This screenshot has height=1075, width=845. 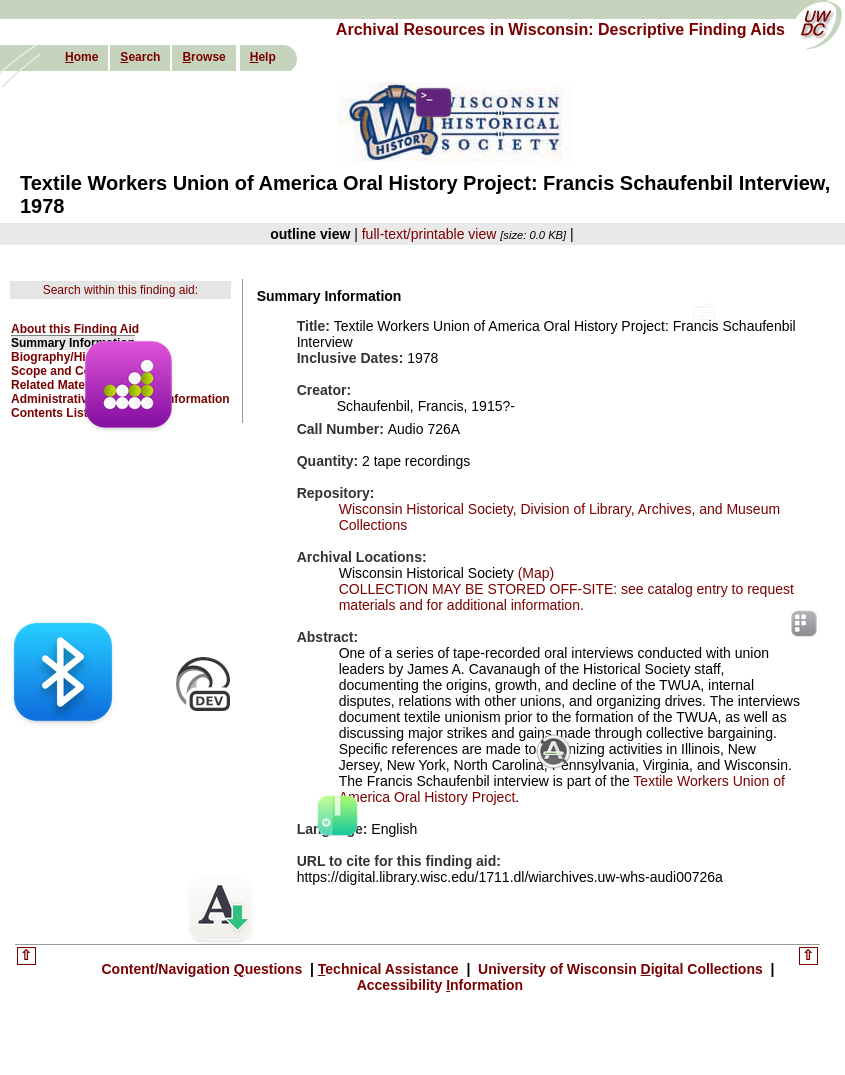 What do you see at coordinates (203, 684) in the screenshot?
I see `open Microsoft Edge Dev browser` at bounding box center [203, 684].